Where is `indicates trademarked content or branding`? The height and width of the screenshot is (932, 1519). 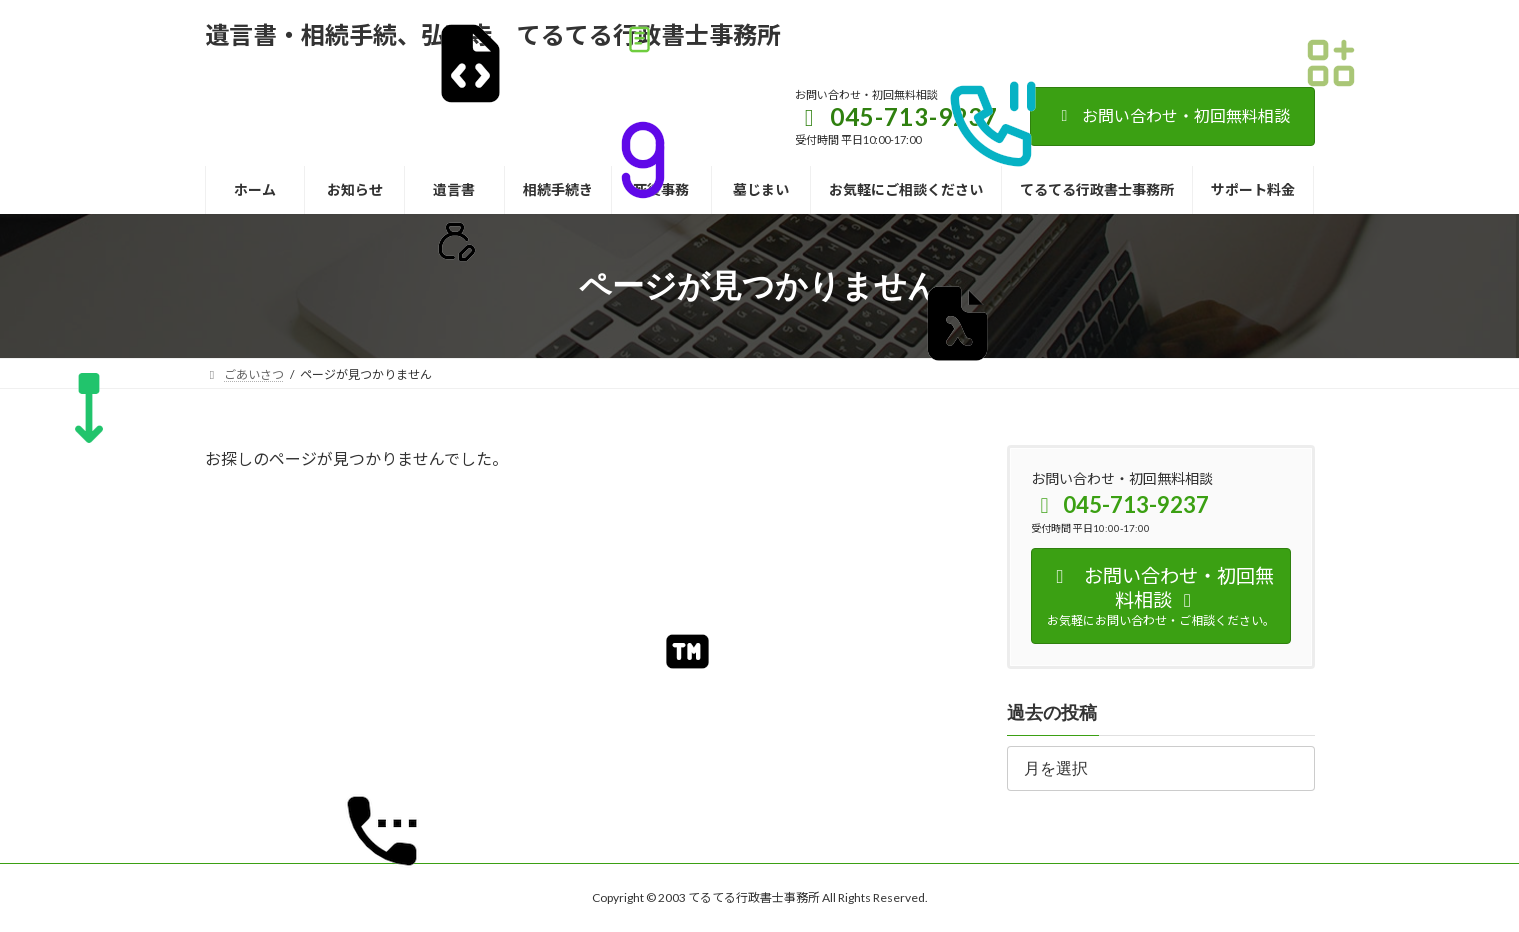 indicates trademarked content or branding is located at coordinates (687, 651).